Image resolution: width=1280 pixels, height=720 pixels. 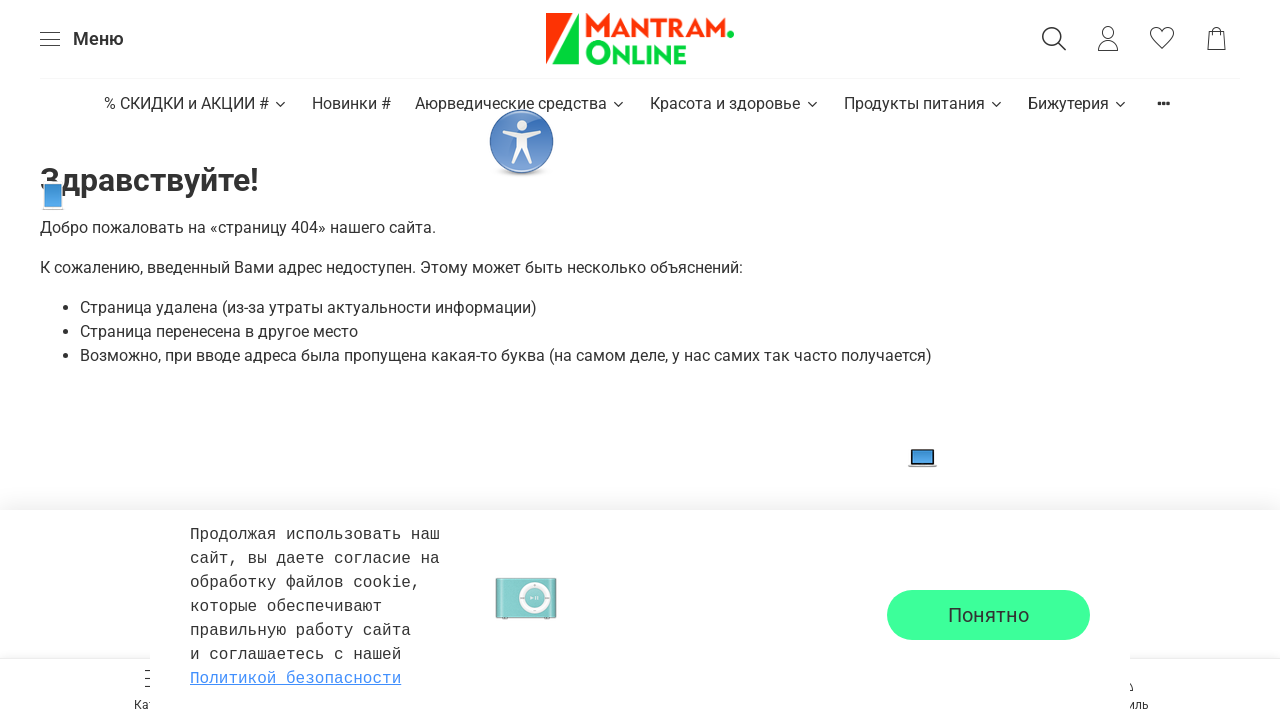 I want to click on indicates this macbook pro in system preferences, so click(x=922, y=456).